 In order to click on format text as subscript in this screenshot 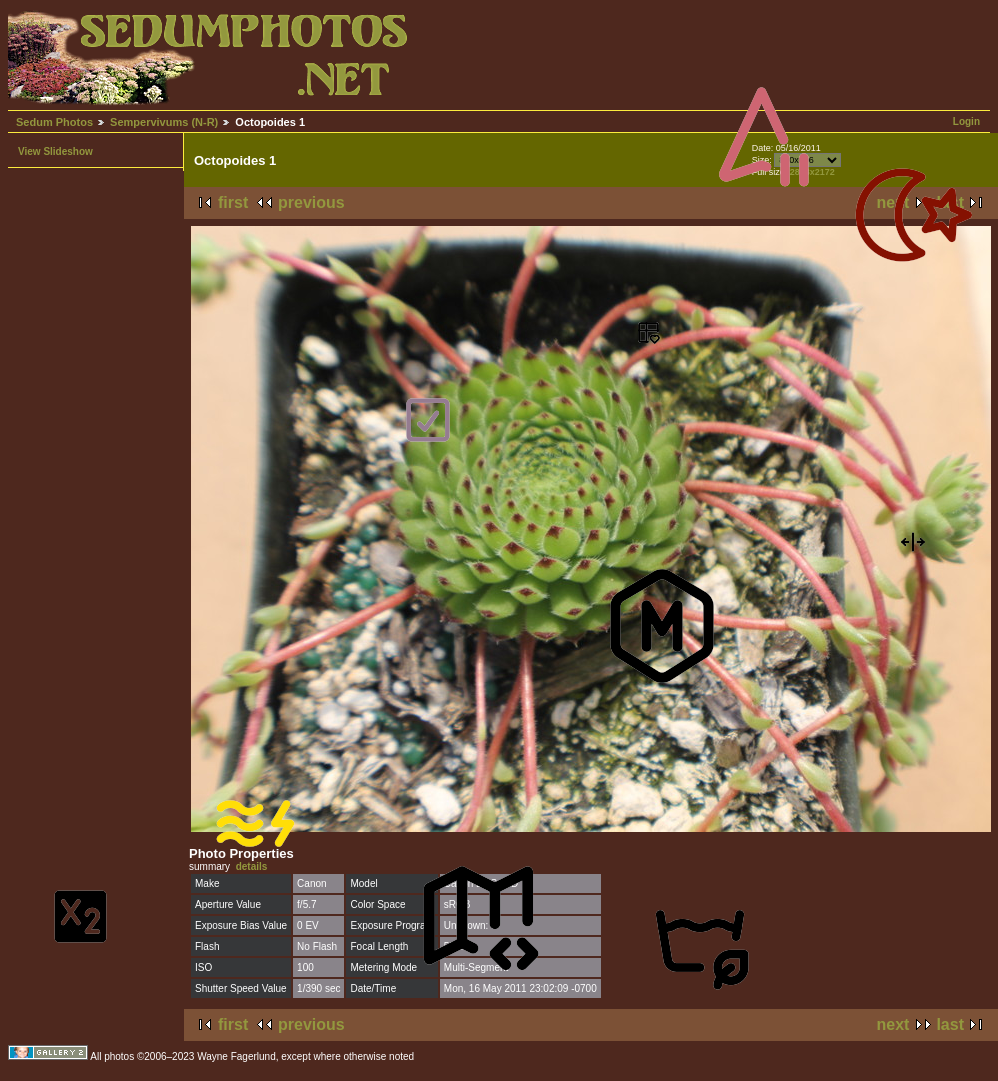, I will do `click(80, 916)`.